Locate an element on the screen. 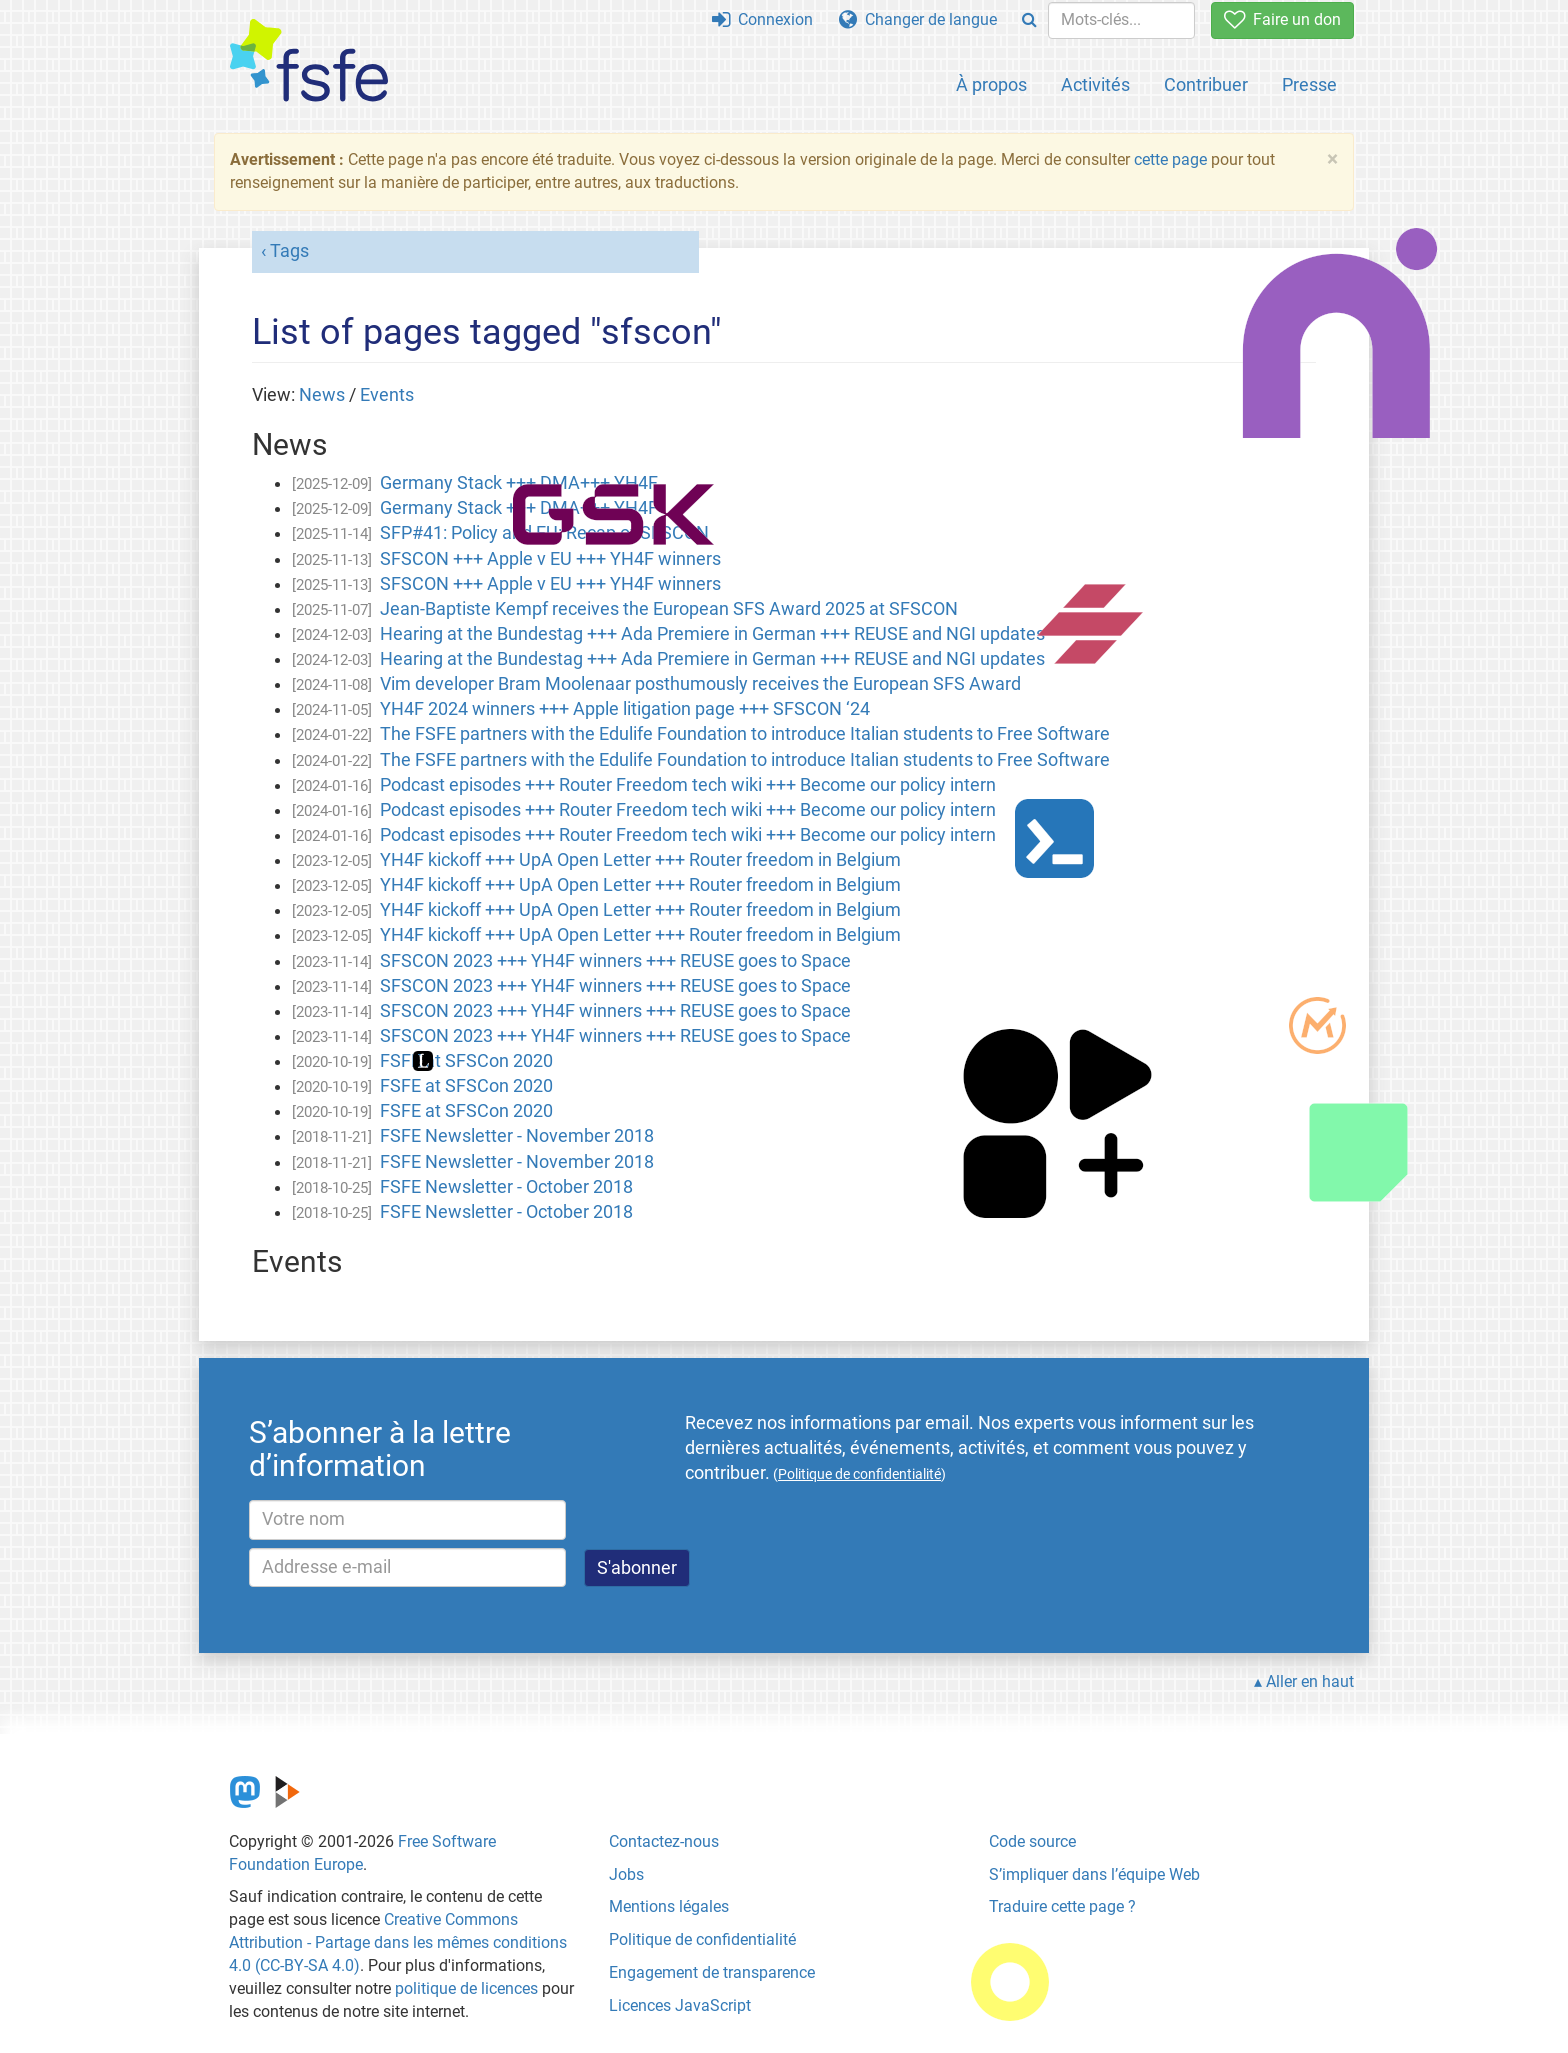 The width and height of the screenshot is (1568, 2053). stencil brand logo is located at coordinates (1090, 624).